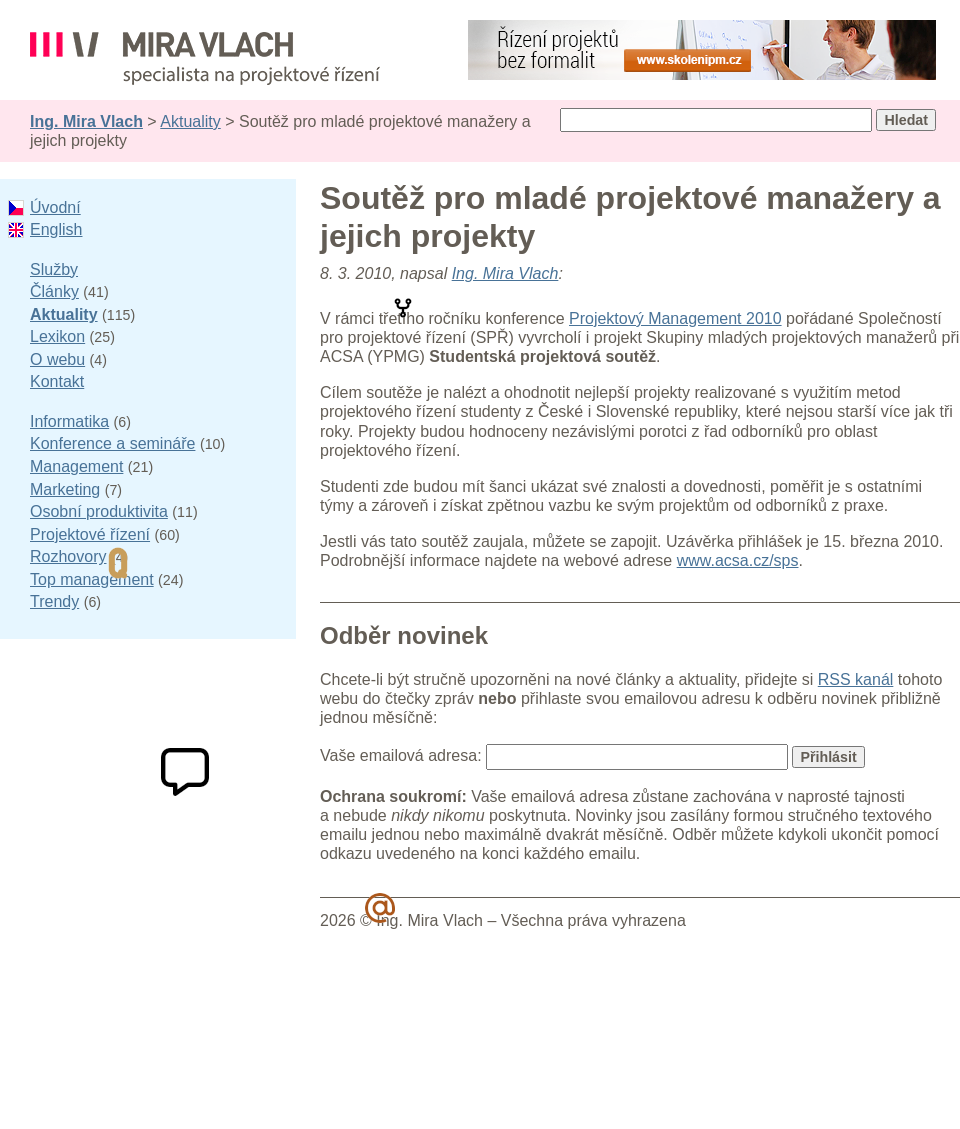 The width and height of the screenshot is (960, 1129). I want to click on open messaging or chat, so click(185, 769).